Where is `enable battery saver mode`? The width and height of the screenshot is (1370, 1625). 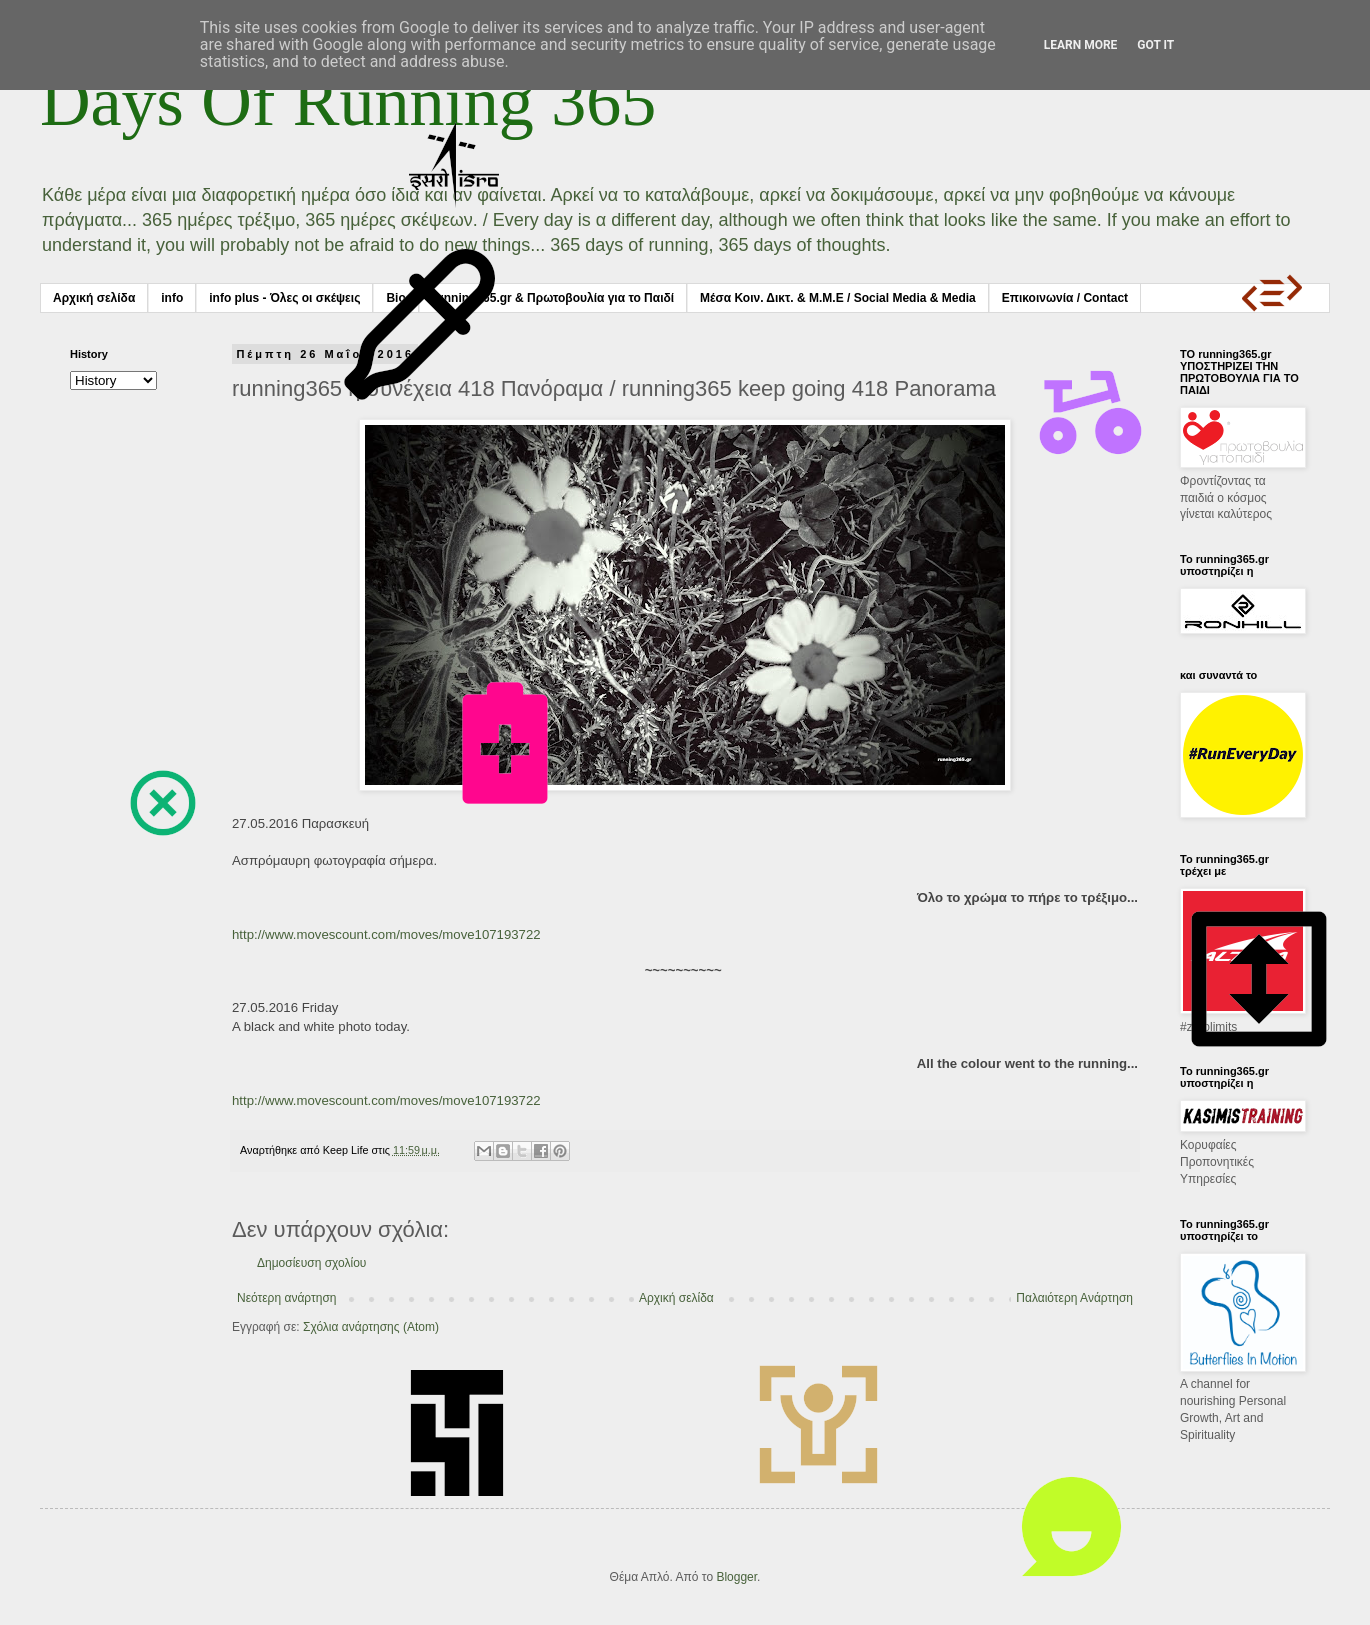
enable battery saver mode is located at coordinates (505, 743).